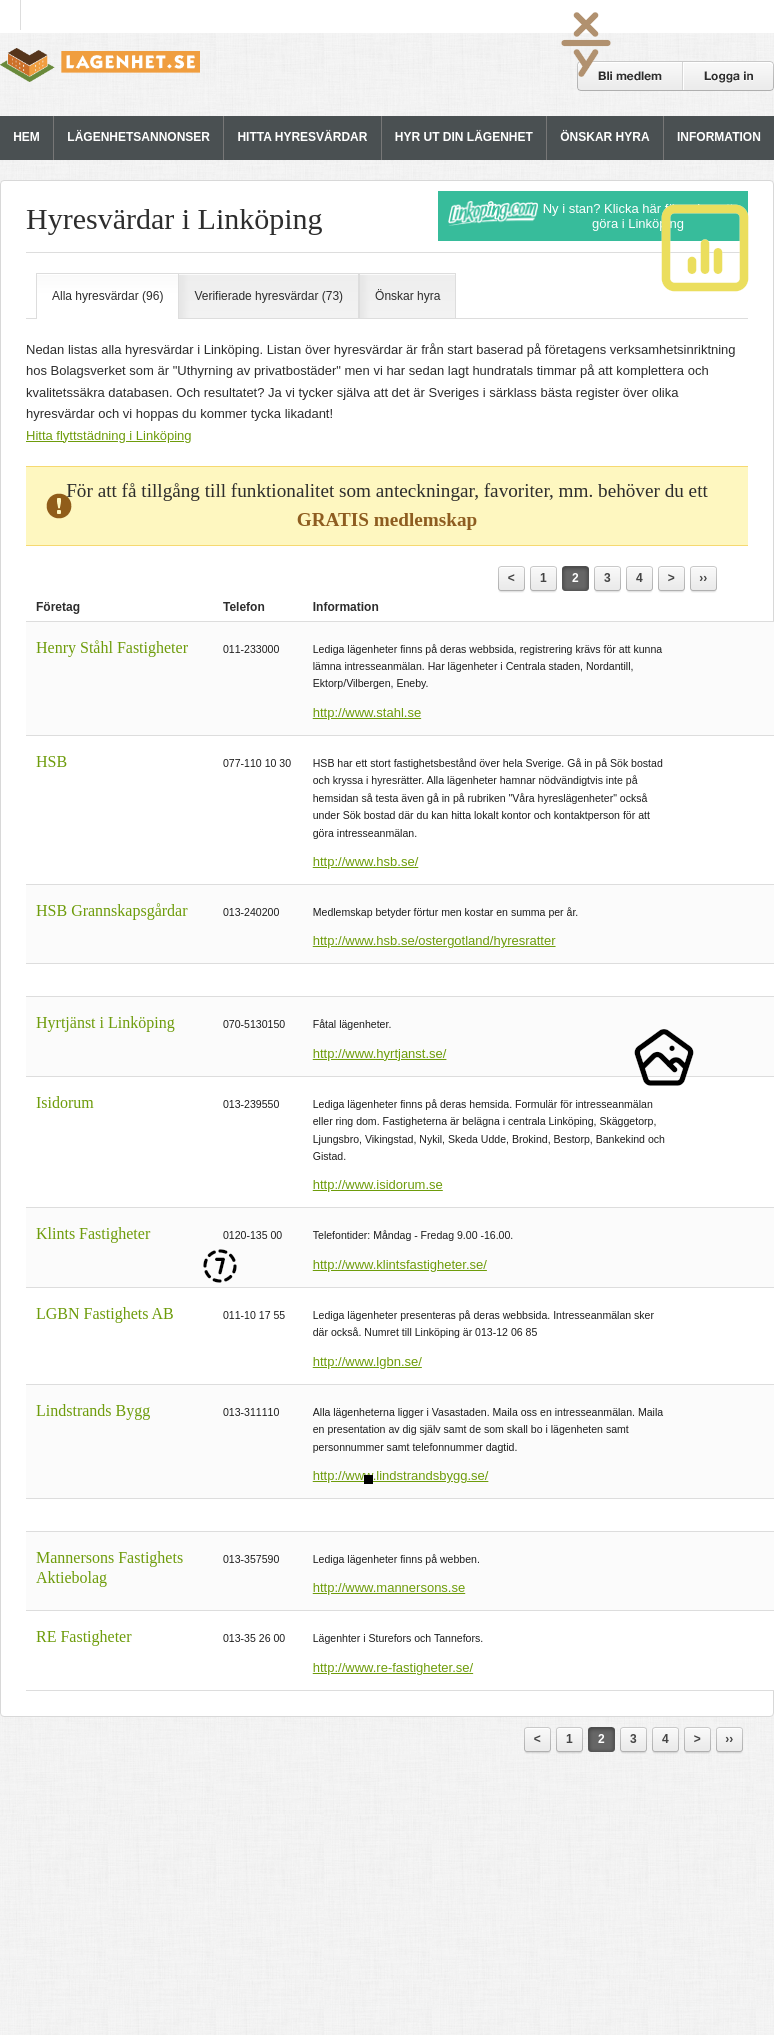 Image resolution: width=774 pixels, height=2035 pixels. I want to click on perform division calculation, so click(586, 43).